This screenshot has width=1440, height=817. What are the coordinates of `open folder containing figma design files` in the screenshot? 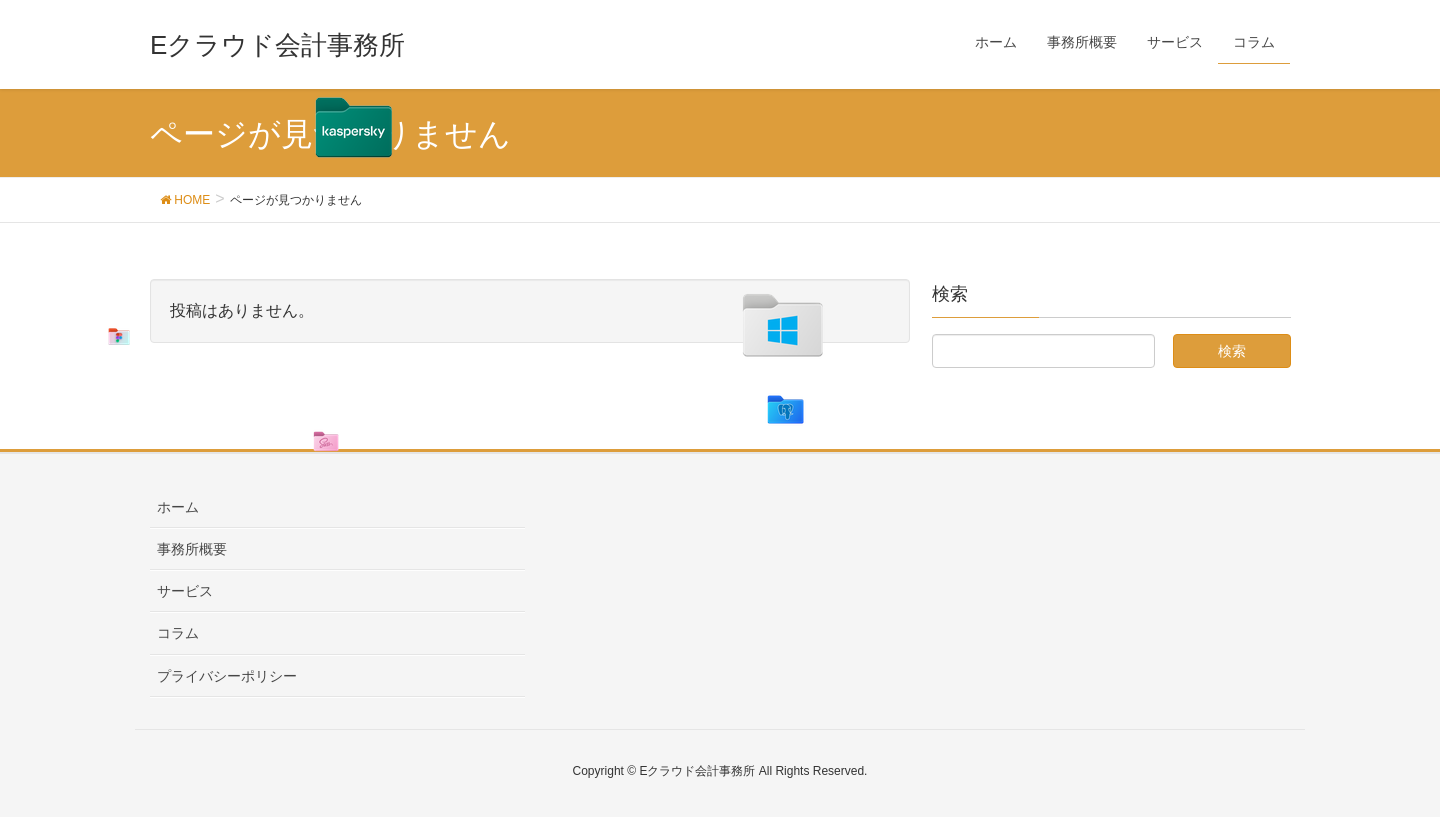 It's located at (119, 337).